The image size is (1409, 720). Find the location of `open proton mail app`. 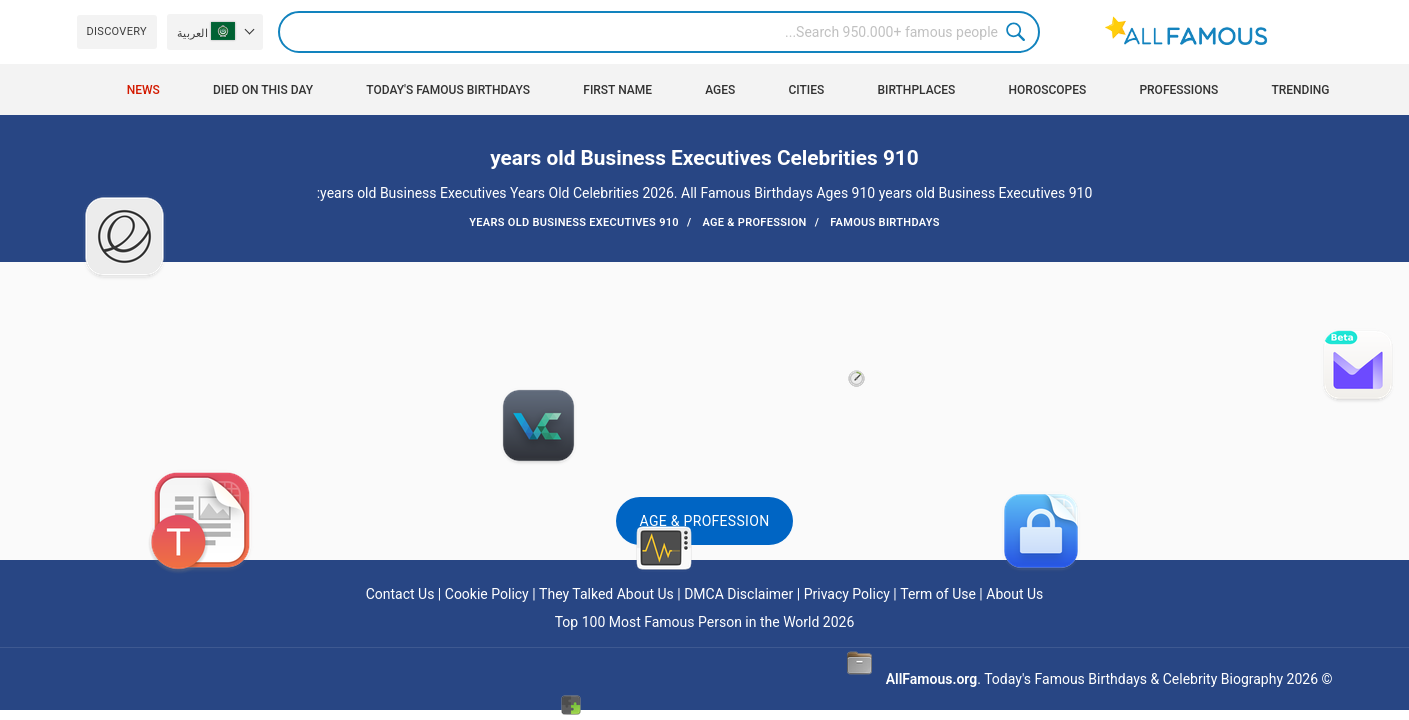

open proton mail app is located at coordinates (1358, 365).